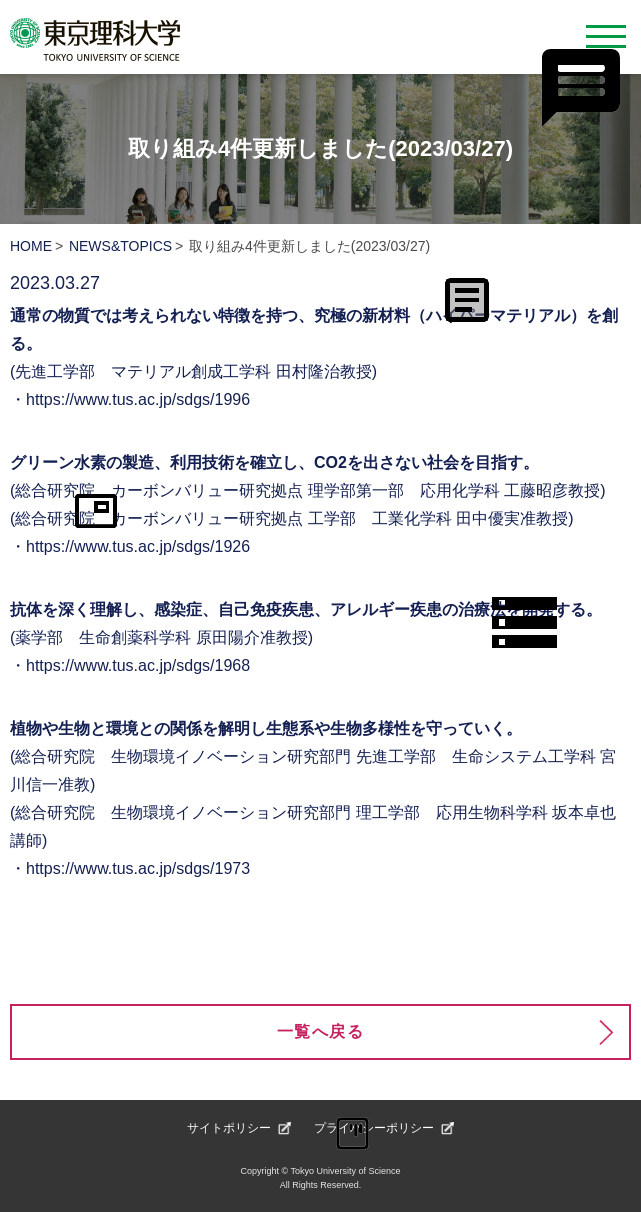 Image resolution: width=641 pixels, height=1212 pixels. Describe the element at coordinates (96, 511) in the screenshot. I see `enable picture-in-picture mode` at that location.